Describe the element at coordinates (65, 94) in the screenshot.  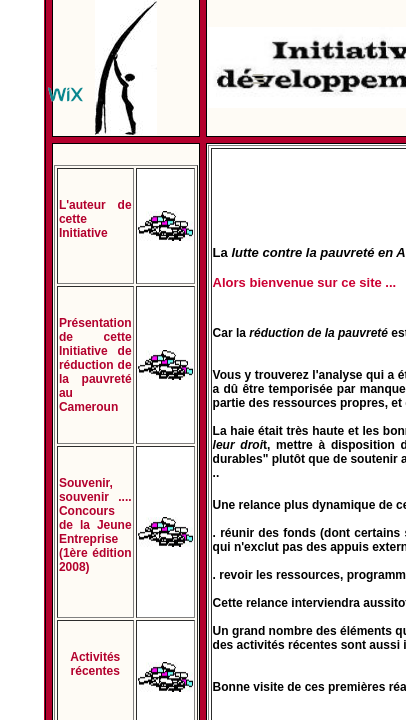
I see `visit or connect to wix website builder` at that location.